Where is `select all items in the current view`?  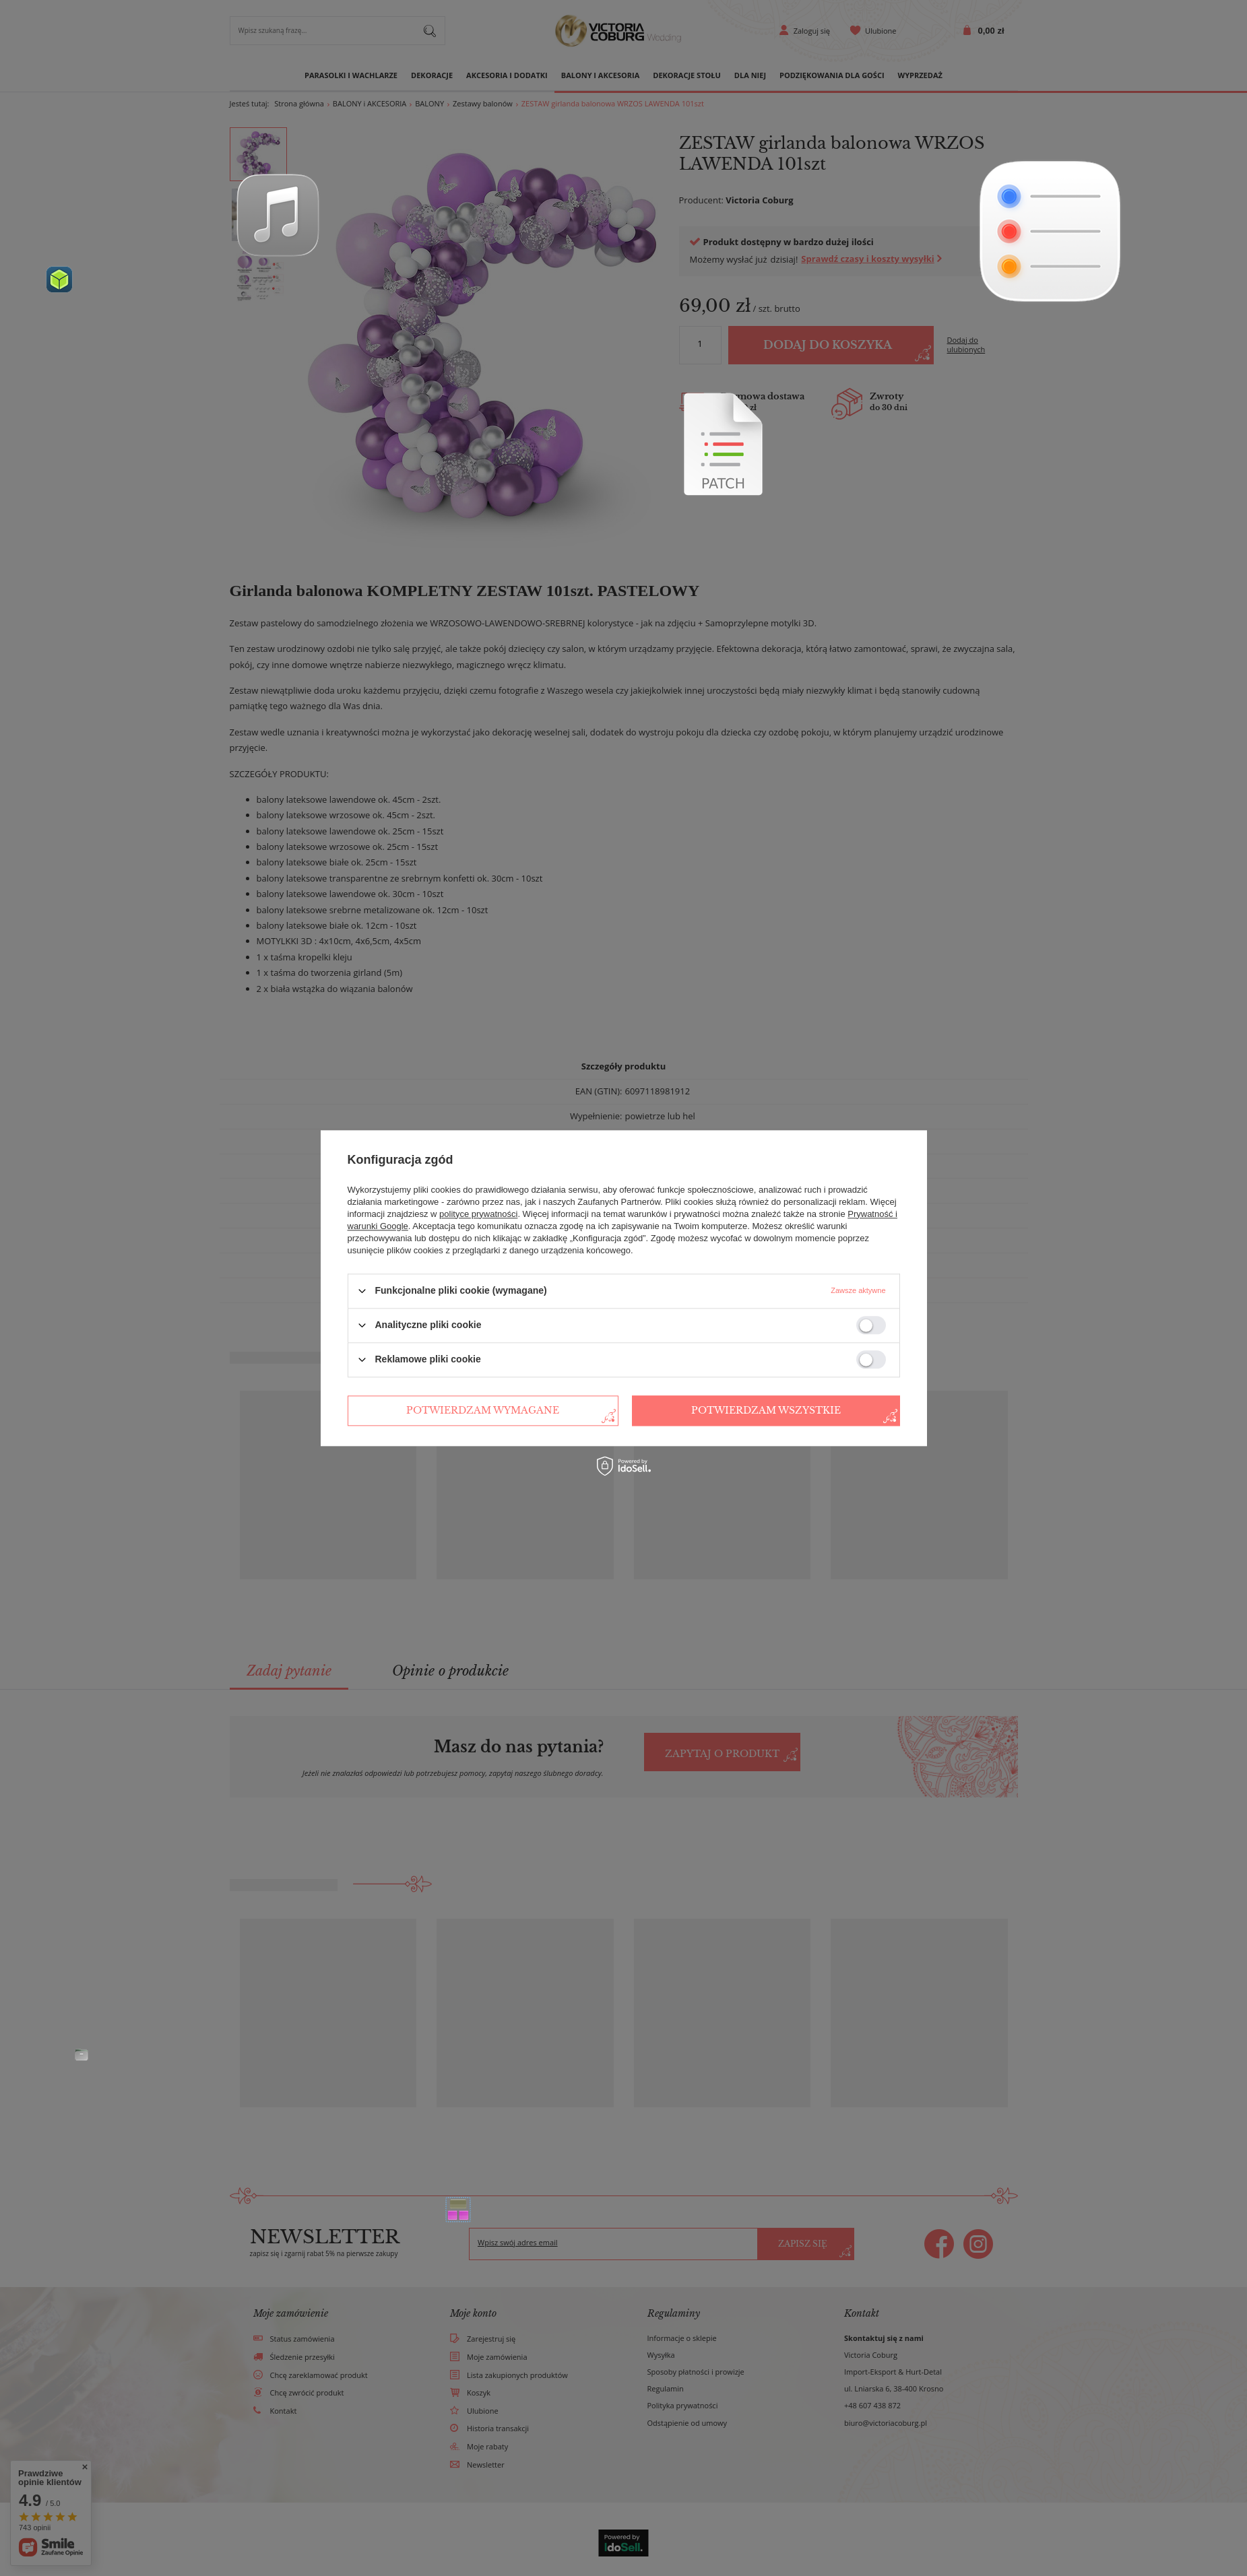
select all items in the current view is located at coordinates (458, 2210).